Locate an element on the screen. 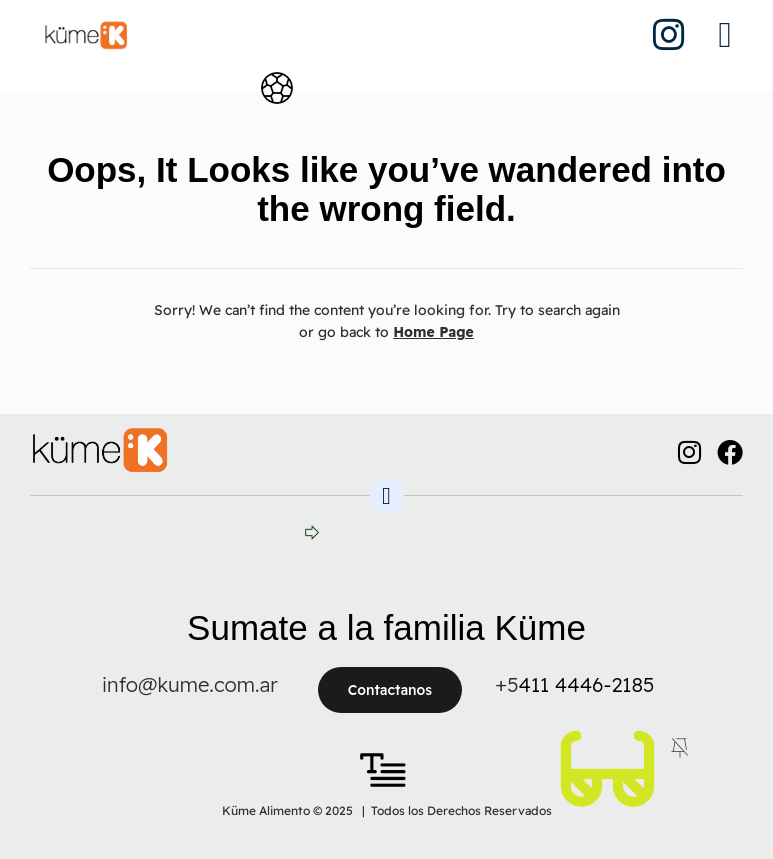 The height and width of the screenshot is (859, 773). unpin this item is located at coordinates (680, 747).